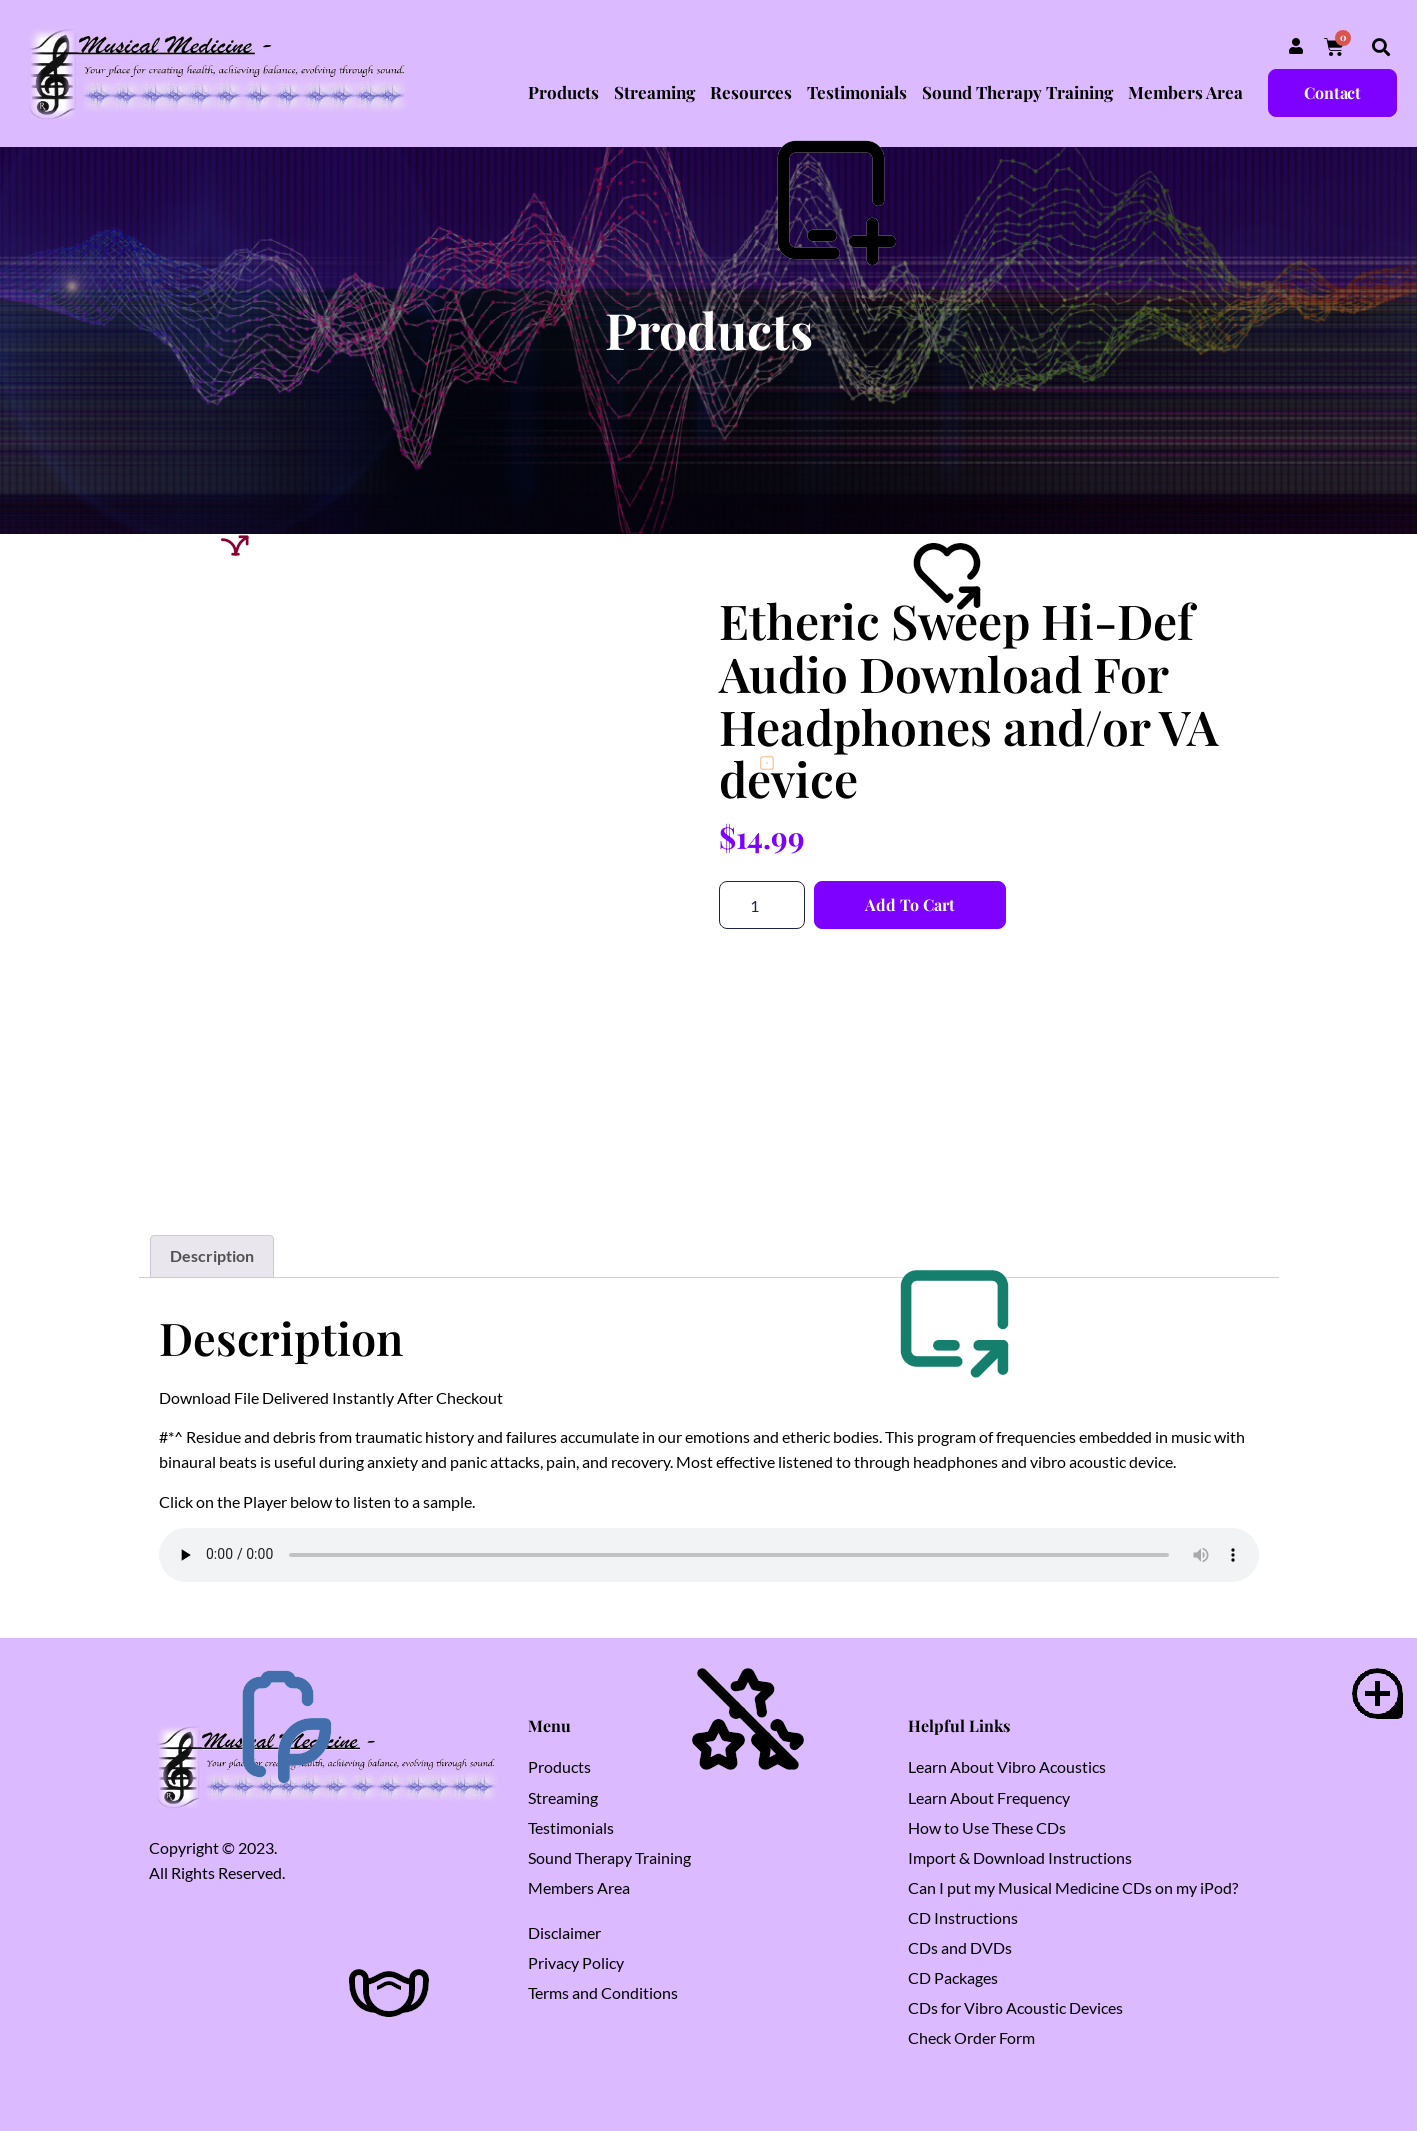 Image resolution: width=1417 pixels, height=2131 pixels. What do you see at coordinates (389, 1993) in the screenshot?
I see `indicates face mask required` at bounding box center [389, 1993].